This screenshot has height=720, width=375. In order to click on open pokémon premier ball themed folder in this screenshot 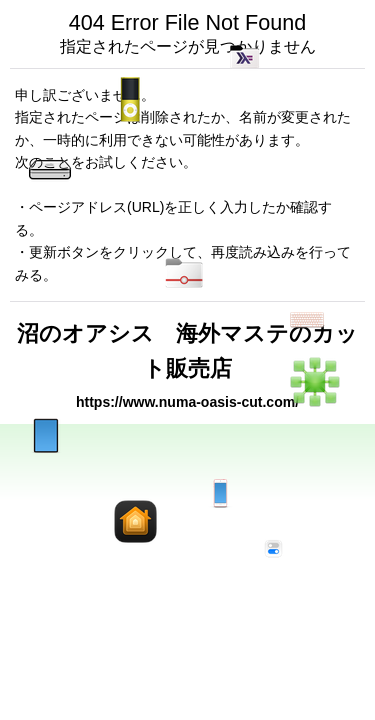, I will do `click(184, 274)`.